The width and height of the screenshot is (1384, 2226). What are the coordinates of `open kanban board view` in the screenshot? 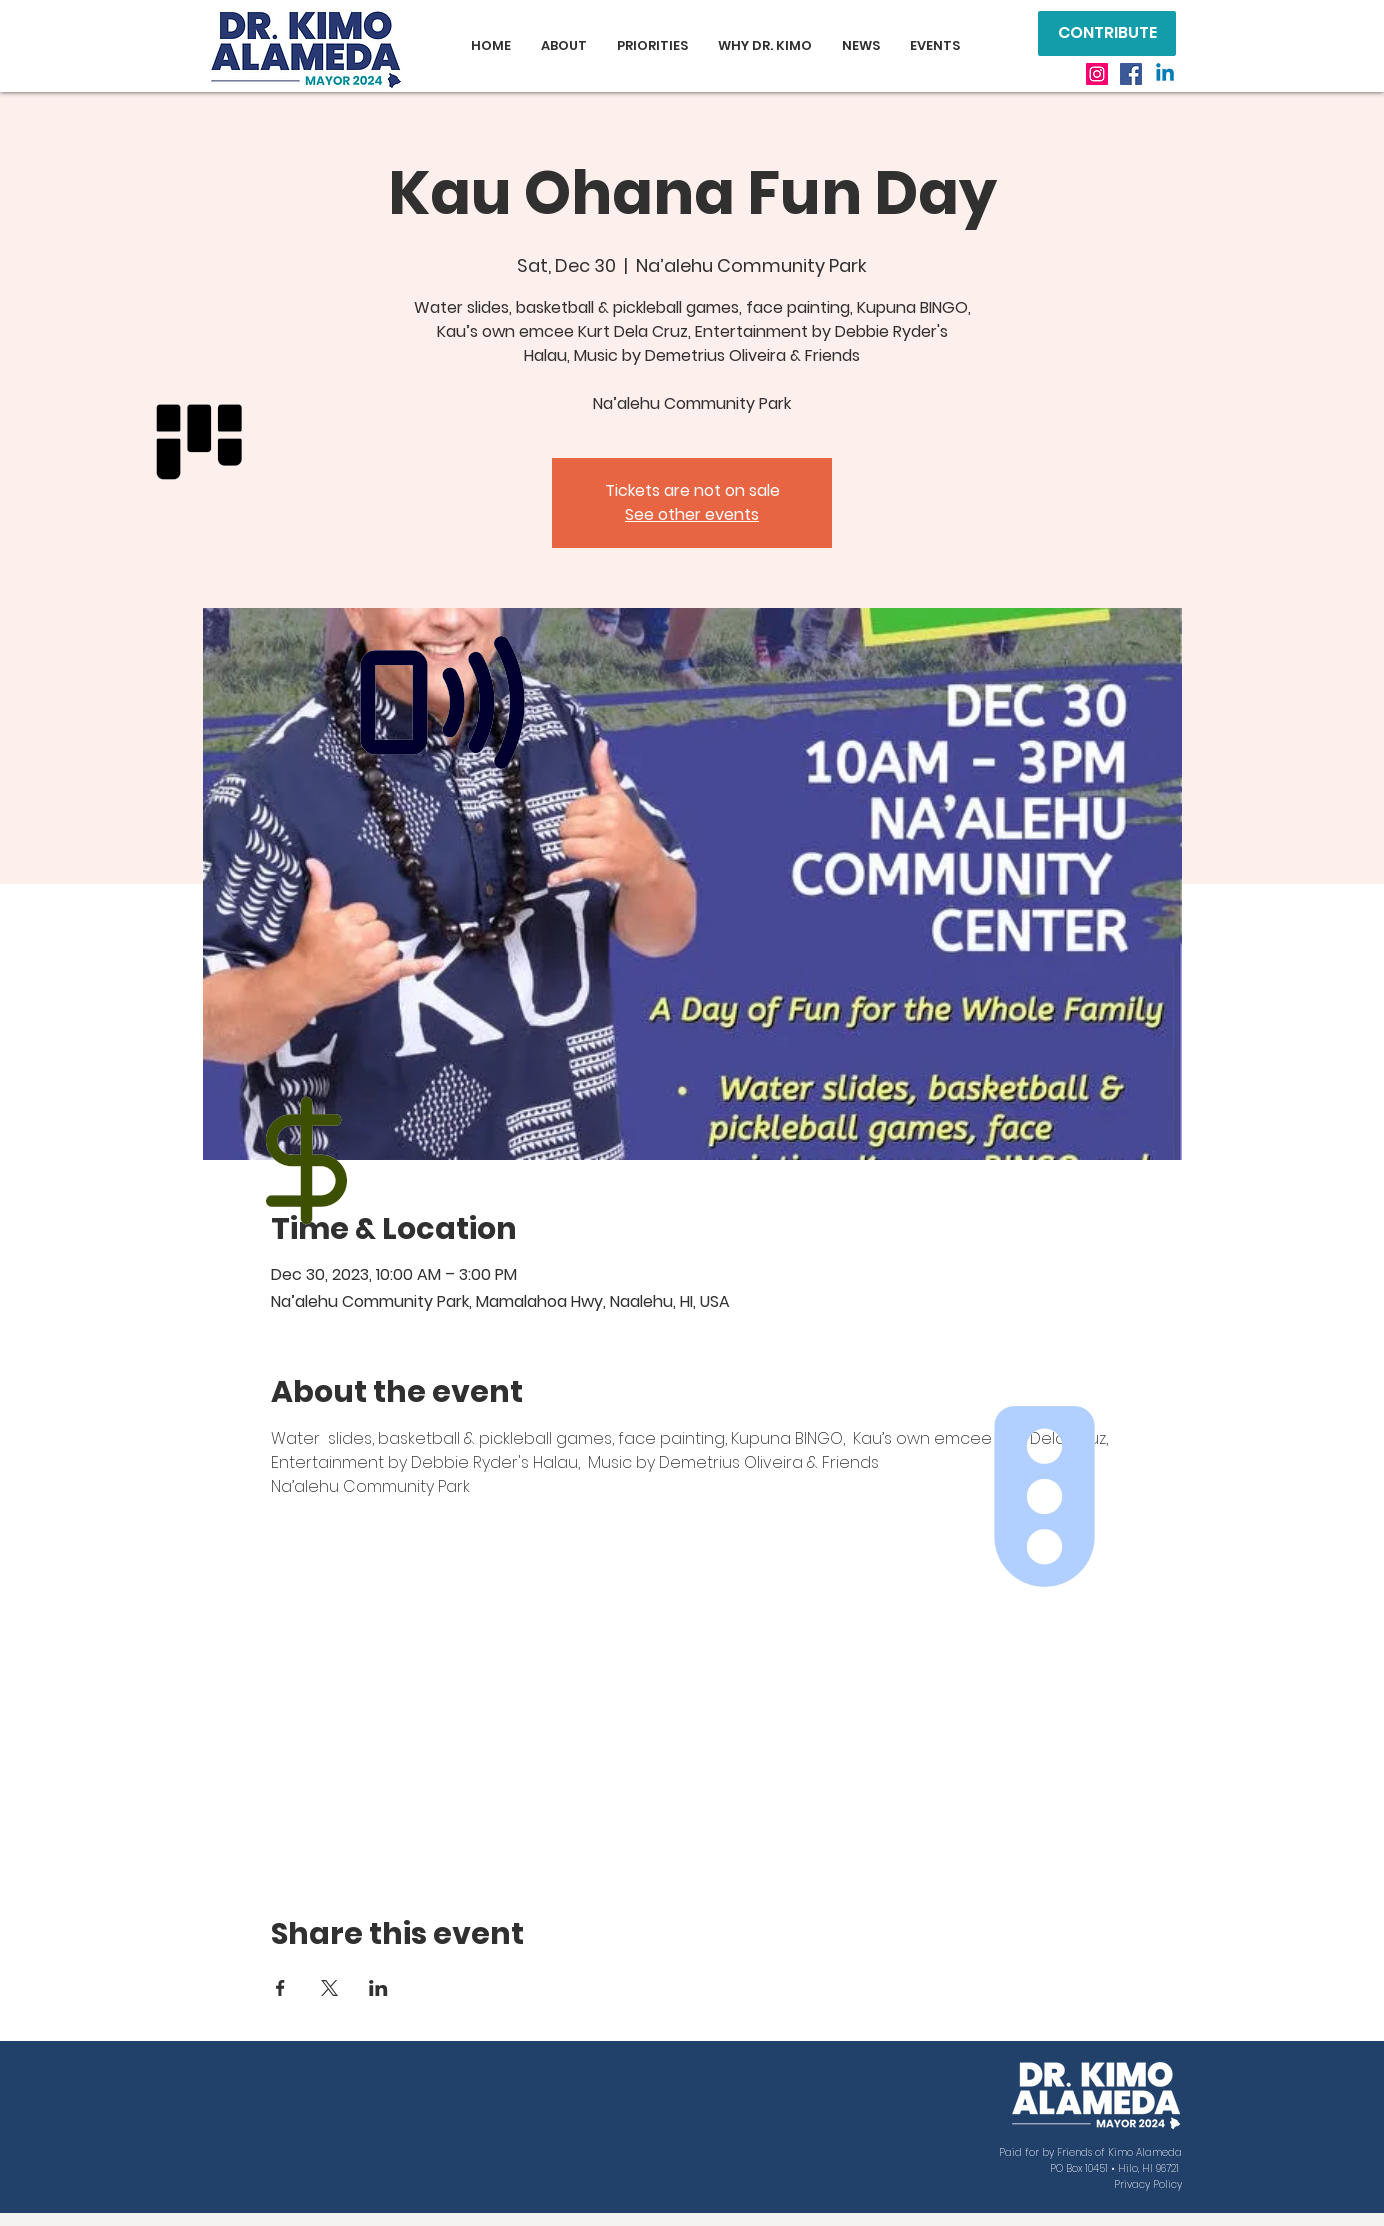 It's located at (197, 438).